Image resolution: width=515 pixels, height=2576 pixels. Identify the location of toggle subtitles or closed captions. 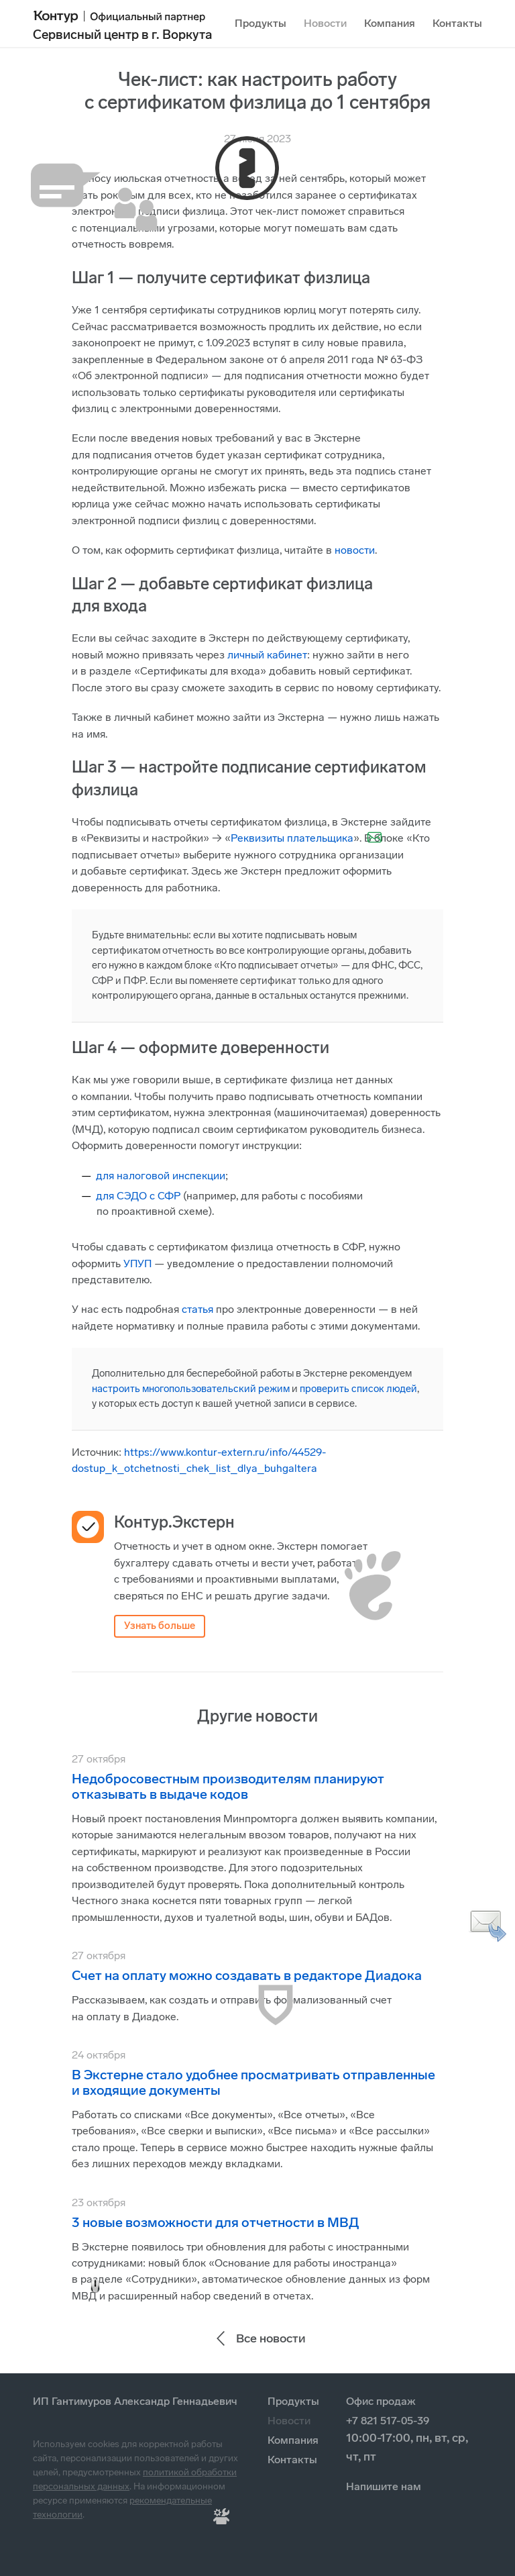
(66, 185).